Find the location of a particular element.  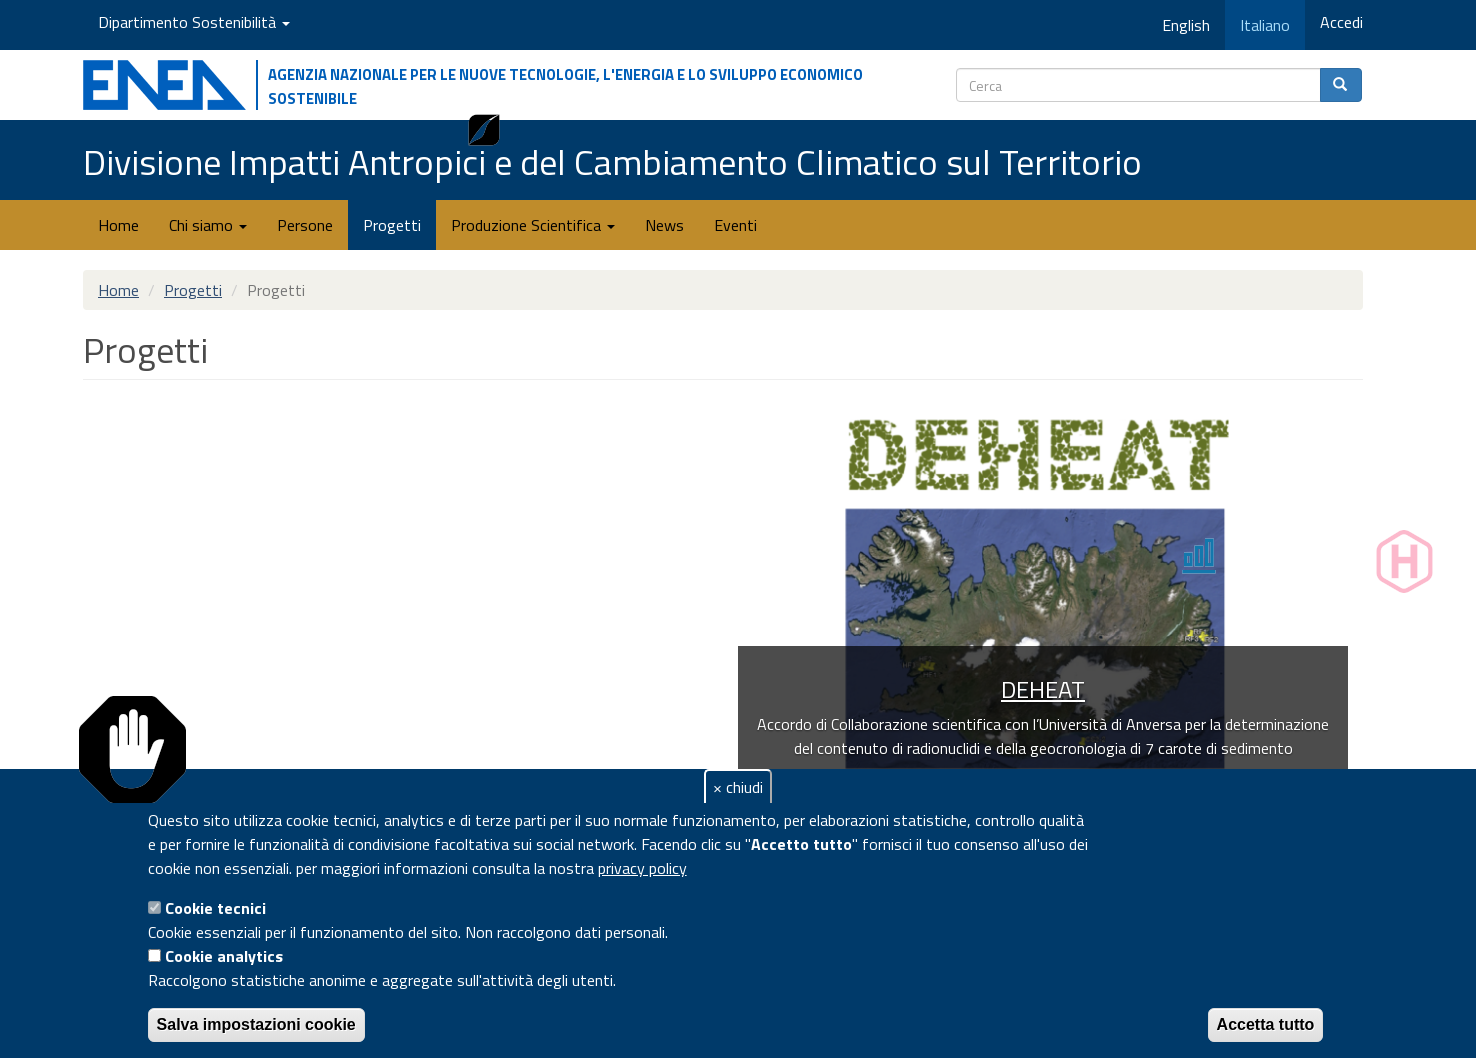

adblock browser extension logo is located at coordinates (132, 749).